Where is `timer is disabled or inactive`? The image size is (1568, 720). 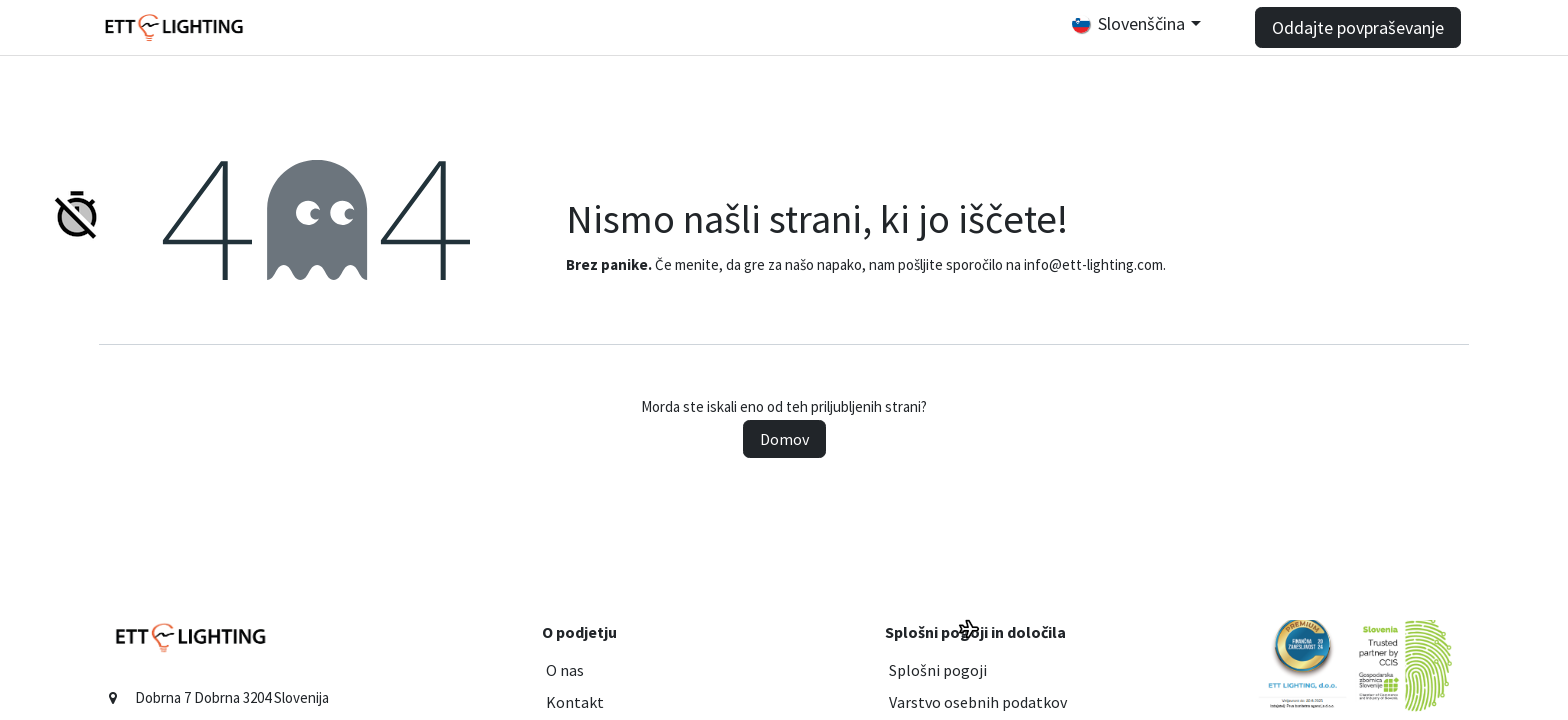
timer is disabled or inactive is located at coordinates (77, 215).